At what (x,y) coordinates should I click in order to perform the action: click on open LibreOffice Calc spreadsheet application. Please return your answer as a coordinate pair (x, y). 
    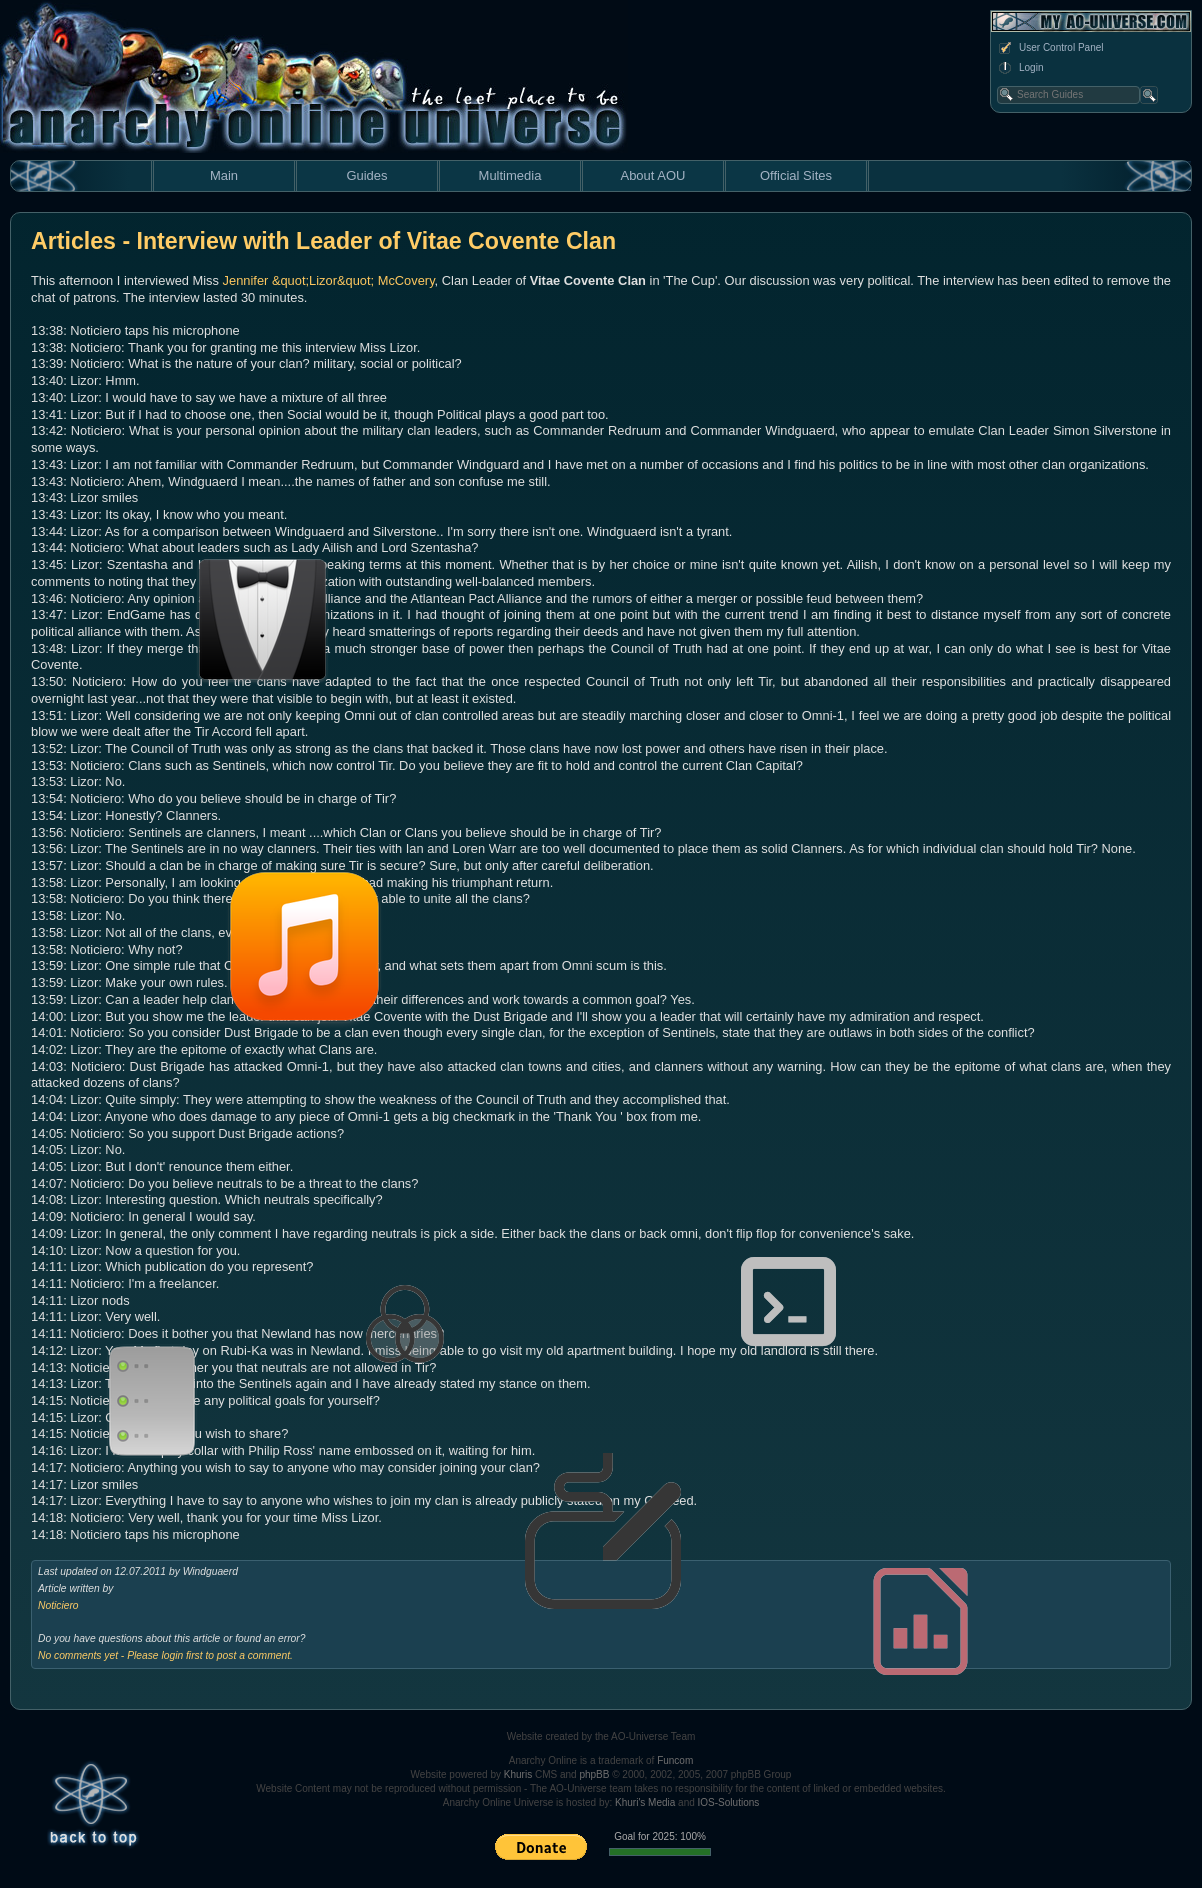
    Looking at the image, I should click on (920, 1621).